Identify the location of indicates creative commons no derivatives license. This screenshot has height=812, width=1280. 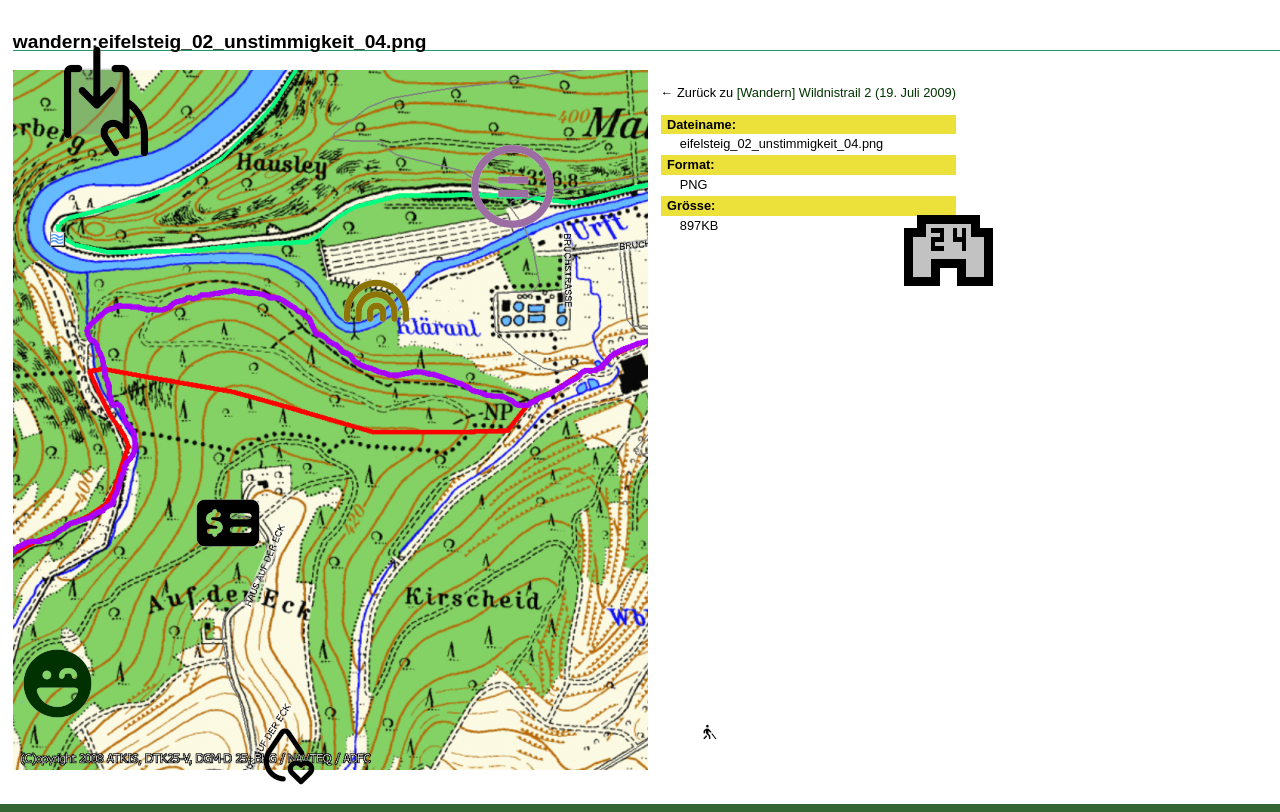
(512, 186).